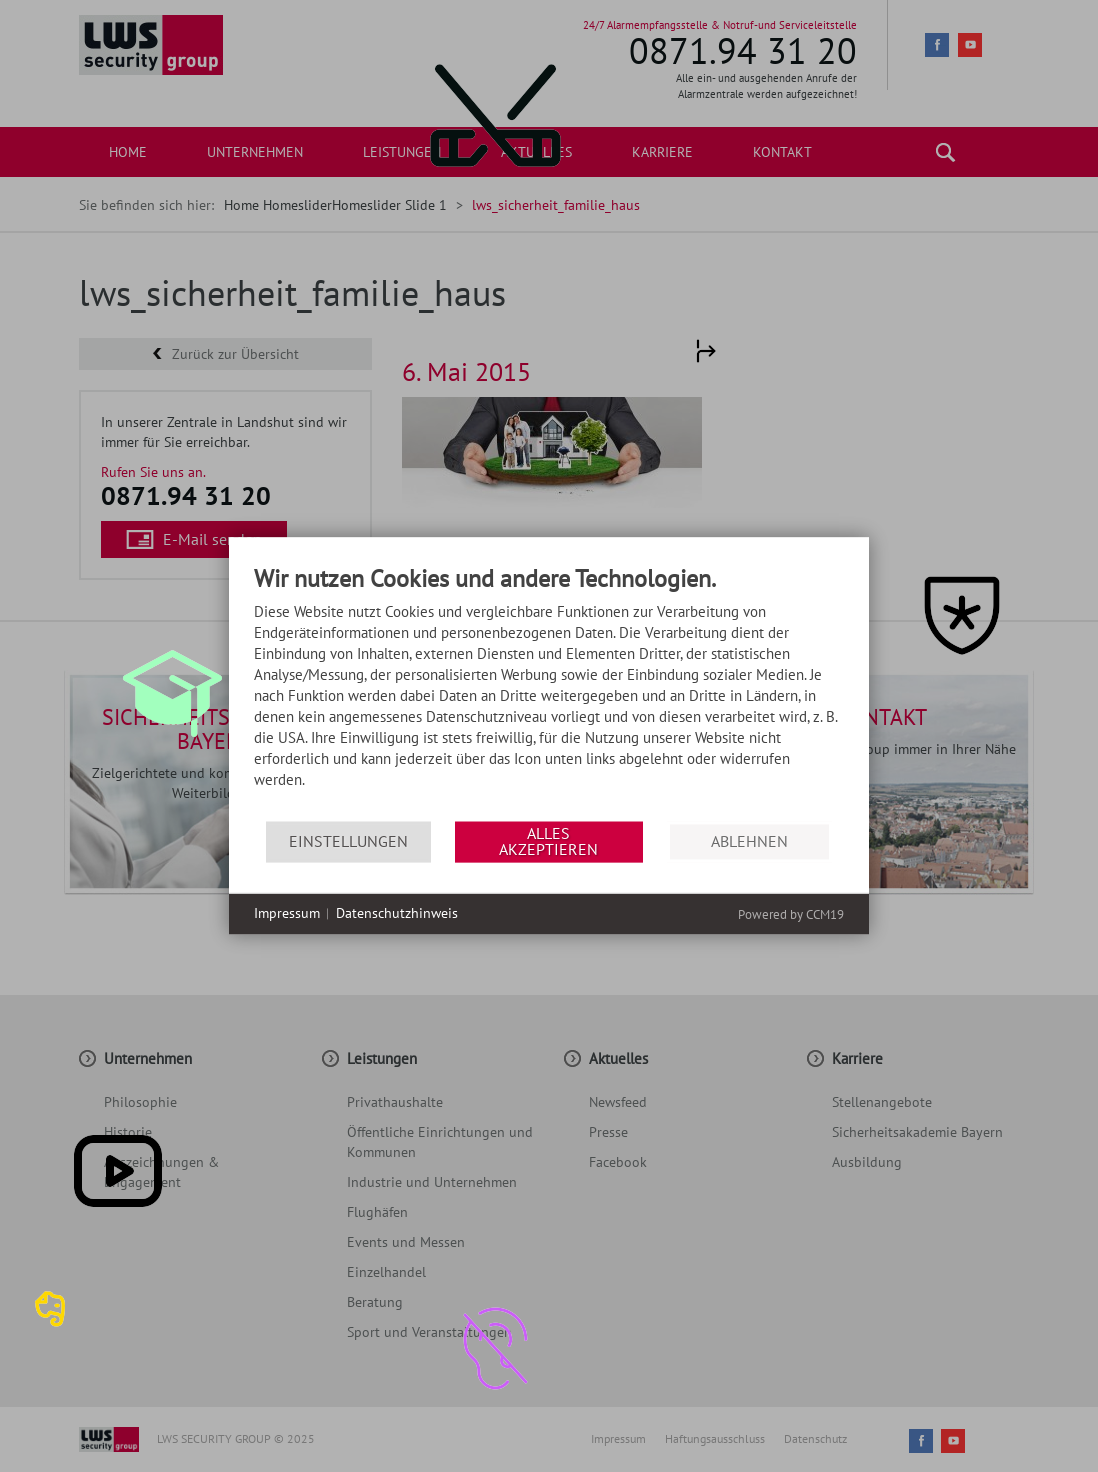 Image resolution: width=1098 pixels, height=1472 pixels. I want to click on indicates premium or verified security status, so click(962, 611).